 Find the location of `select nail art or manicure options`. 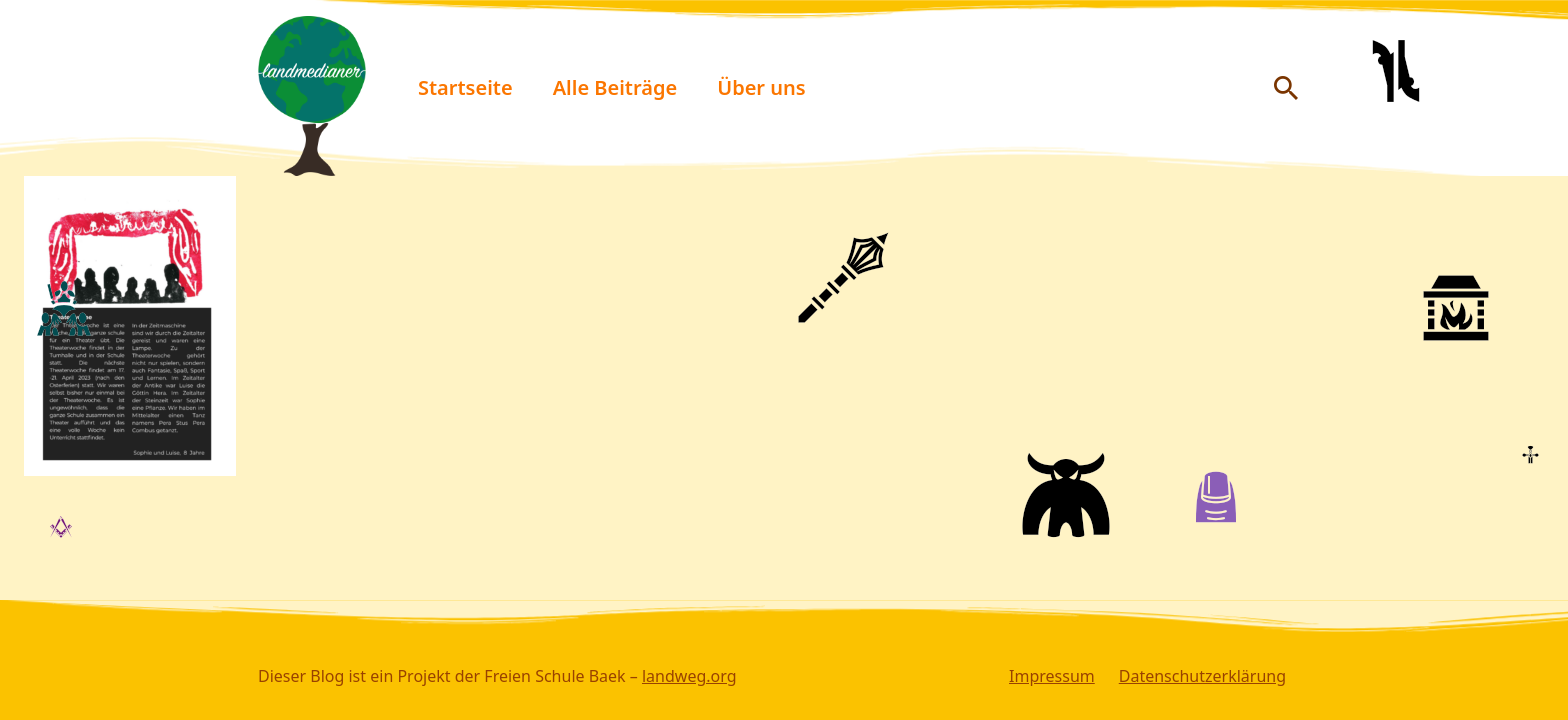

select nail art or manicure options is located at coordinates (1216, 497).